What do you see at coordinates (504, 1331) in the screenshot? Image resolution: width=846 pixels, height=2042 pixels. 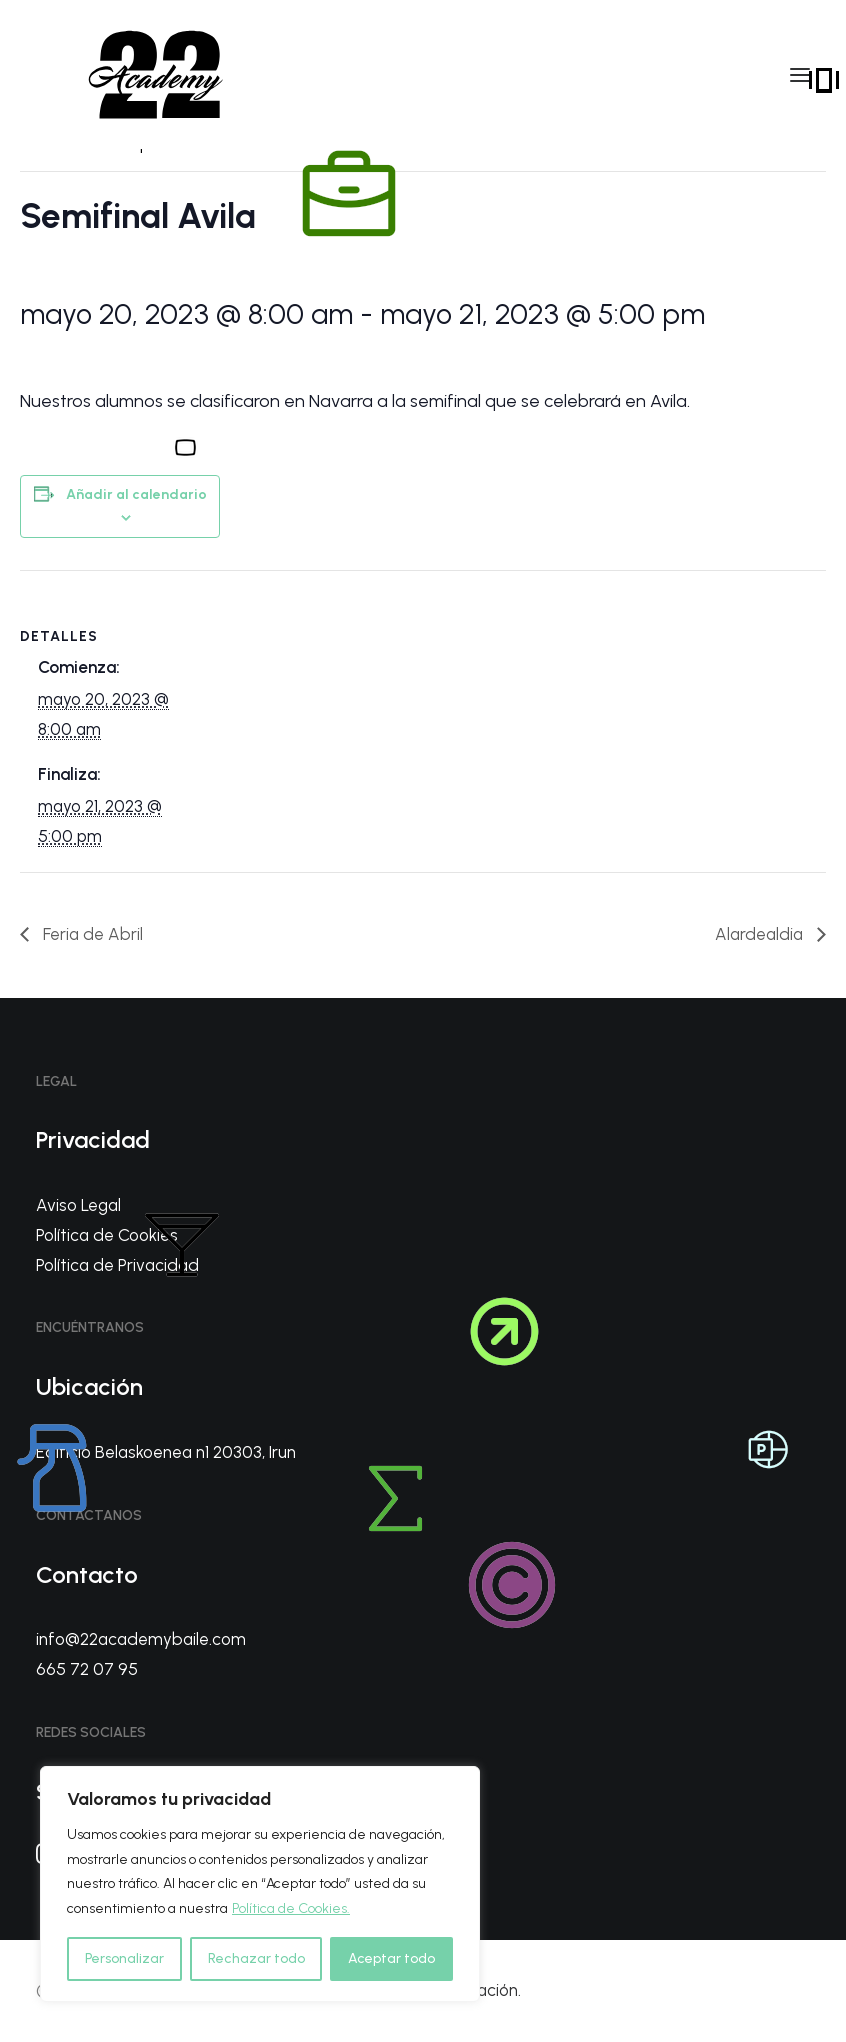 I see `open link in new tab or window` at bounding box center [504, 1331].